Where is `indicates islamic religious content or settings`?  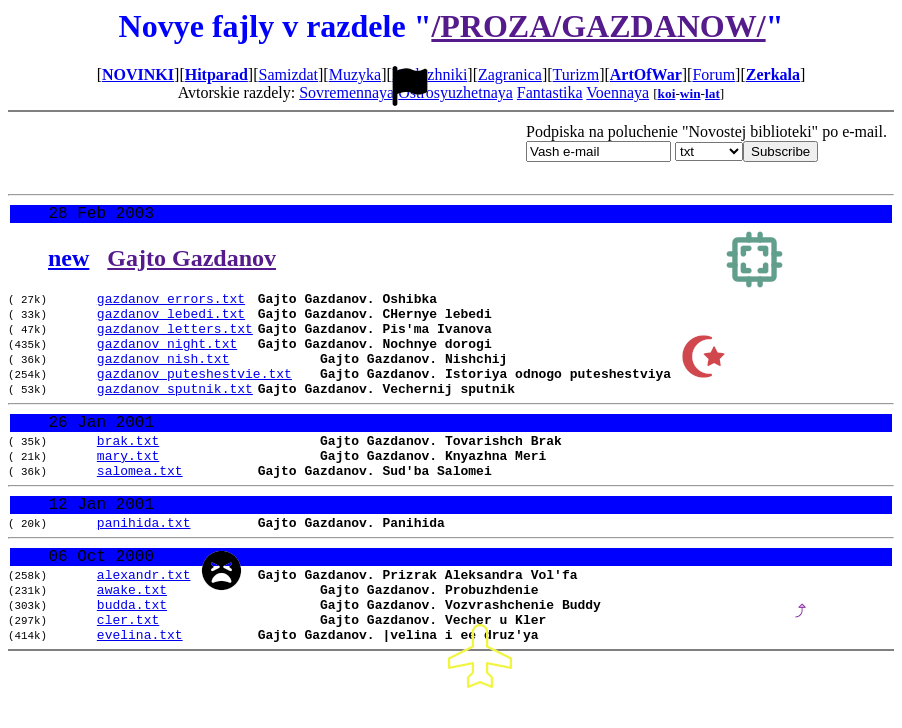
indicates islamic religious content or settings is located at coordinates (703, 356).